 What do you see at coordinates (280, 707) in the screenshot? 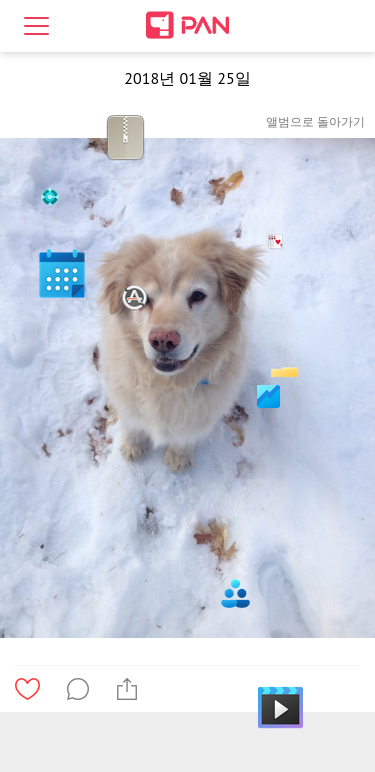
I see `open tv2 streaming app` at bounding box center [280, 707].